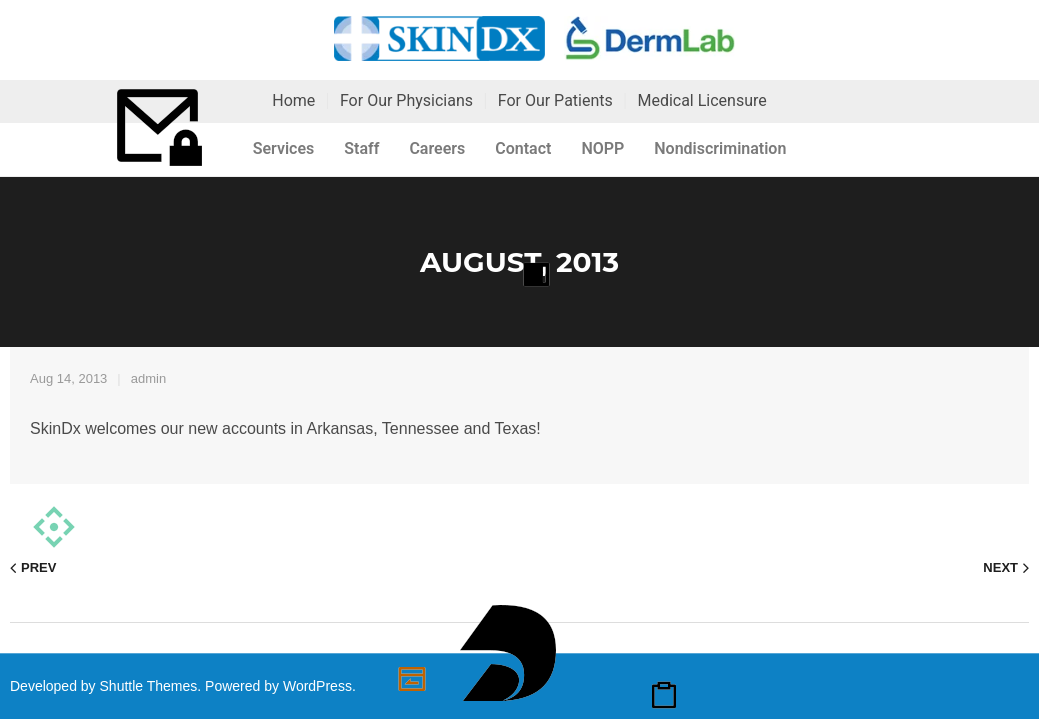 The height and width of the screenshot is (720, 1039). What do you see at coordinates (536, 274) in the screenshot?
I see `switch to right sidebar layout` at bounding box center [536, 274].